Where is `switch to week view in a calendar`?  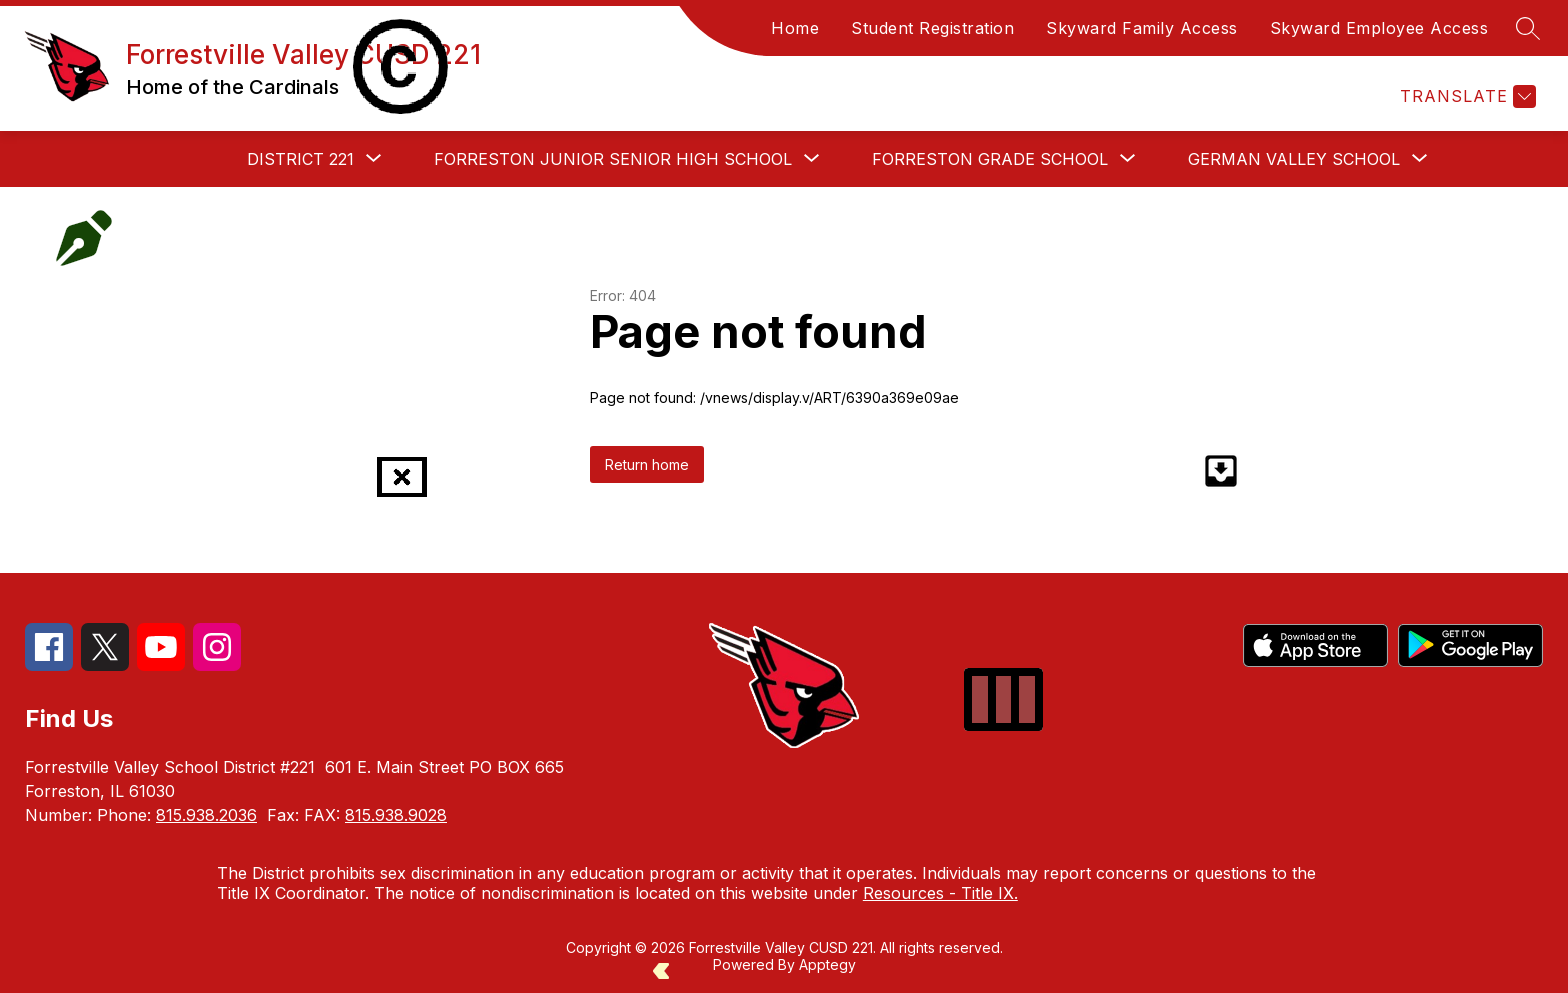 switch to week view in a calendar is located at coordinates (1003, 699).